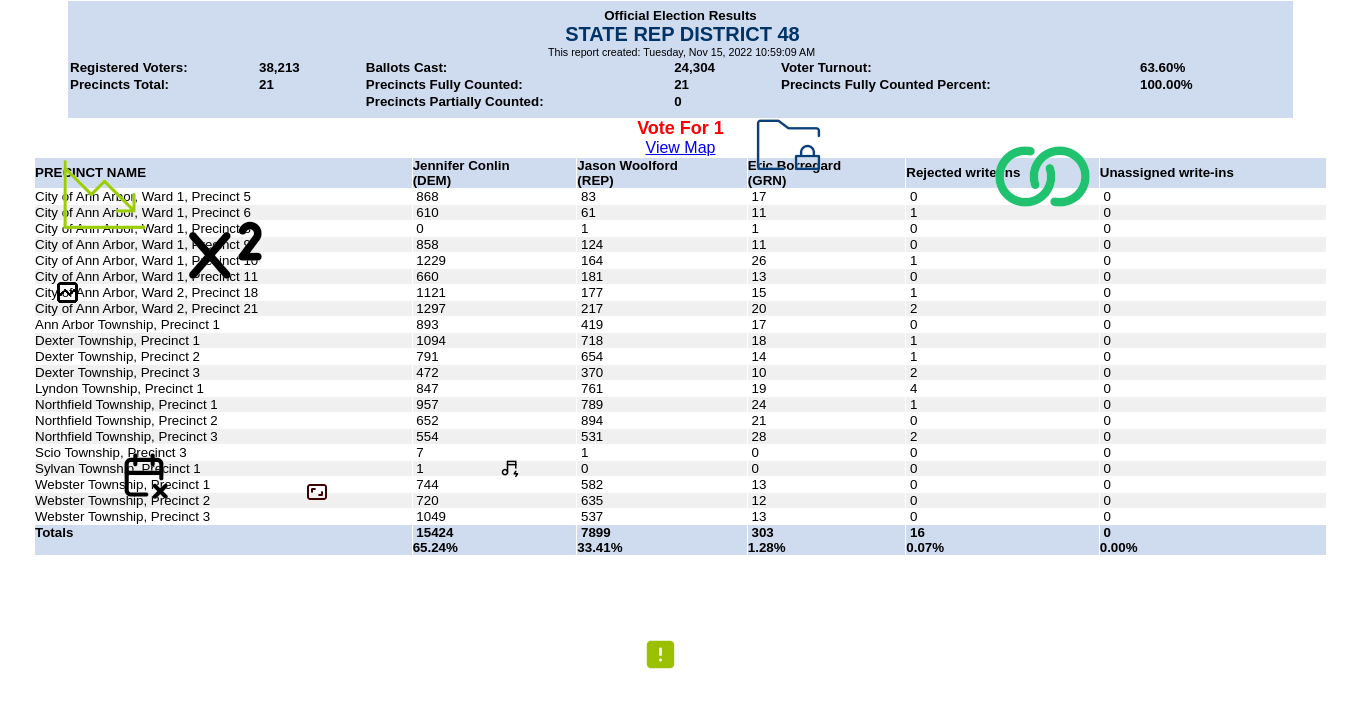 This screenshot has height=720, width=1361. Describe the element at coordinates (510, 468) in the screenshot. I see `quick download or flash access to music` at that location.